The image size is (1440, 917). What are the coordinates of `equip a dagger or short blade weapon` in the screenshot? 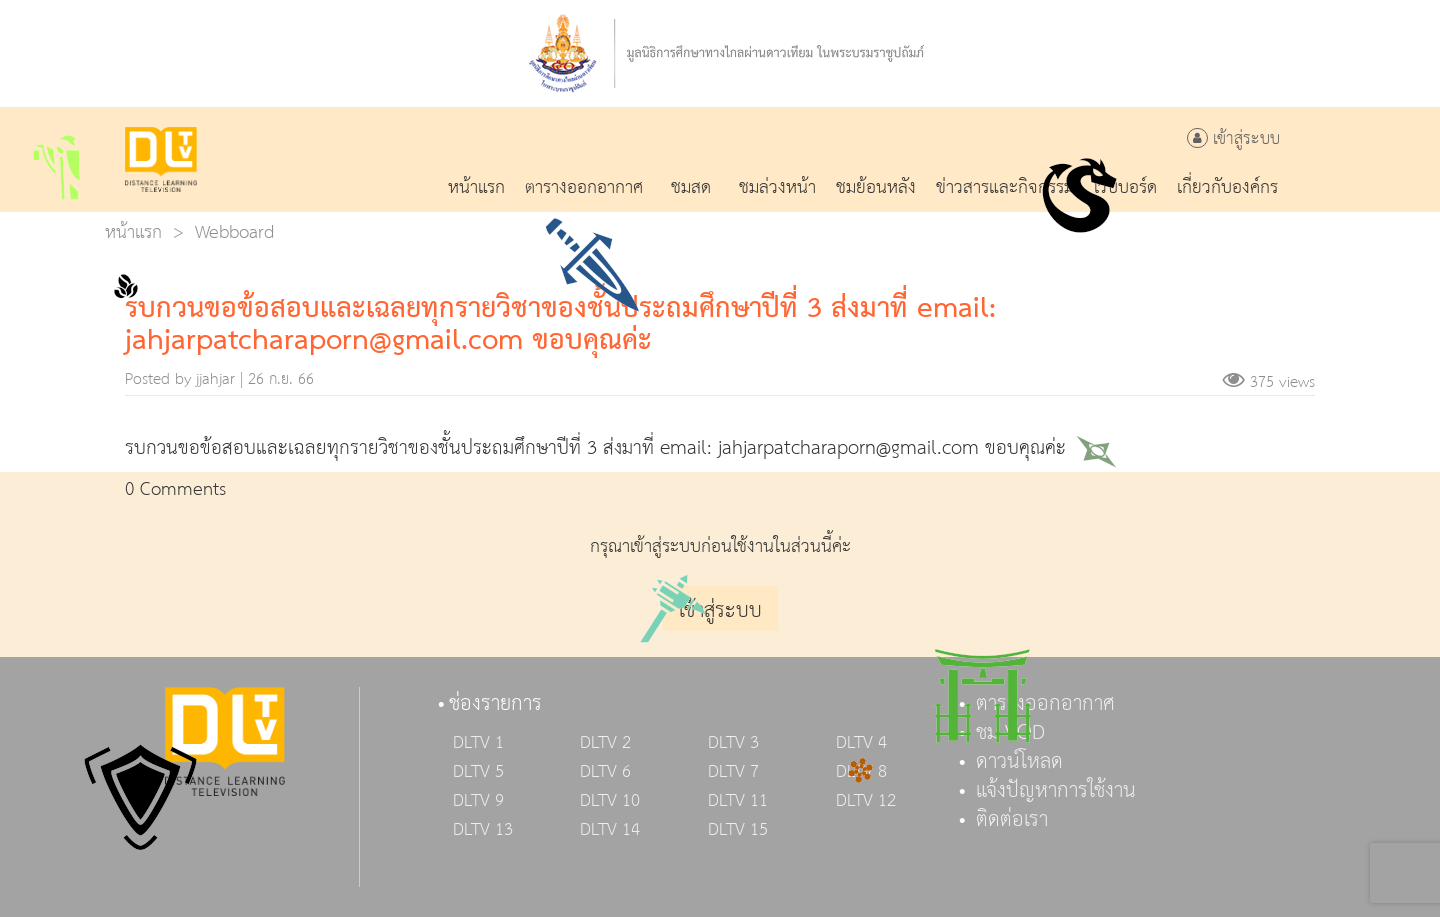 It's located at (592, 265).